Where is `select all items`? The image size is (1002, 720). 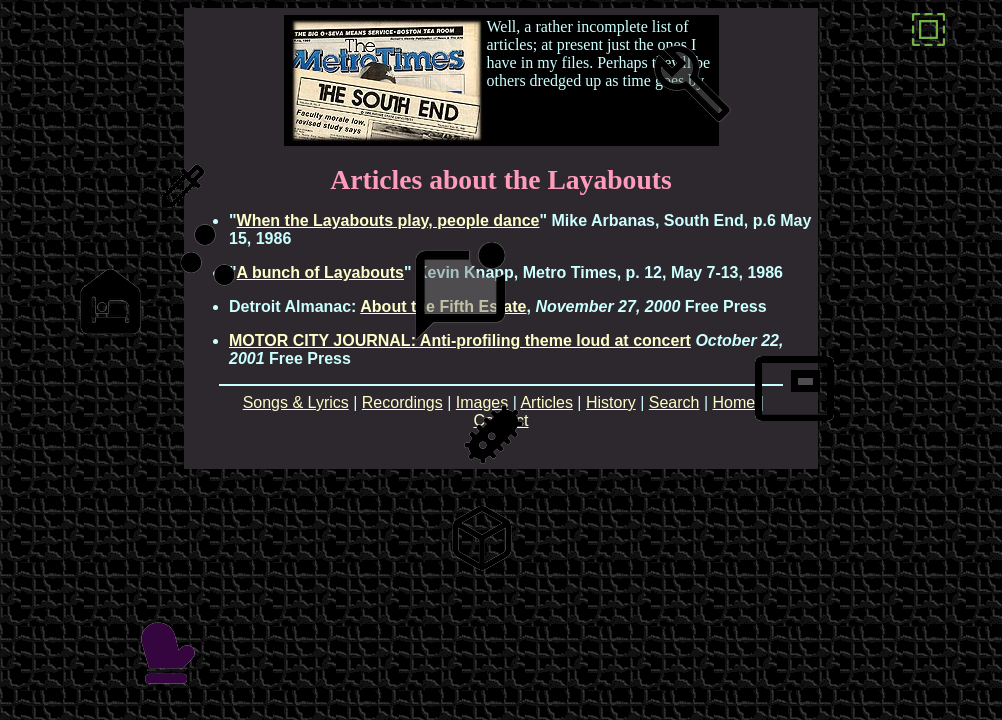
select all items is located at coordinates (928, 29).